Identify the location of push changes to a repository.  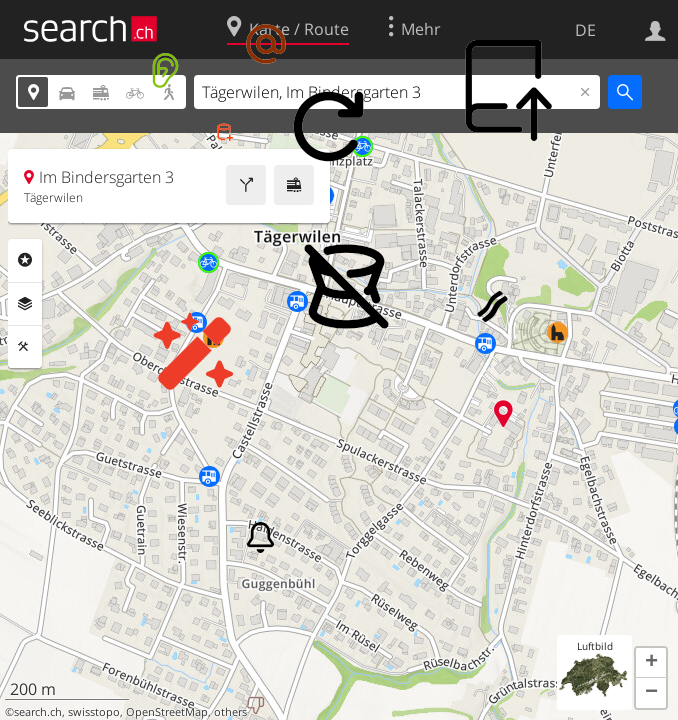
(503, 90).